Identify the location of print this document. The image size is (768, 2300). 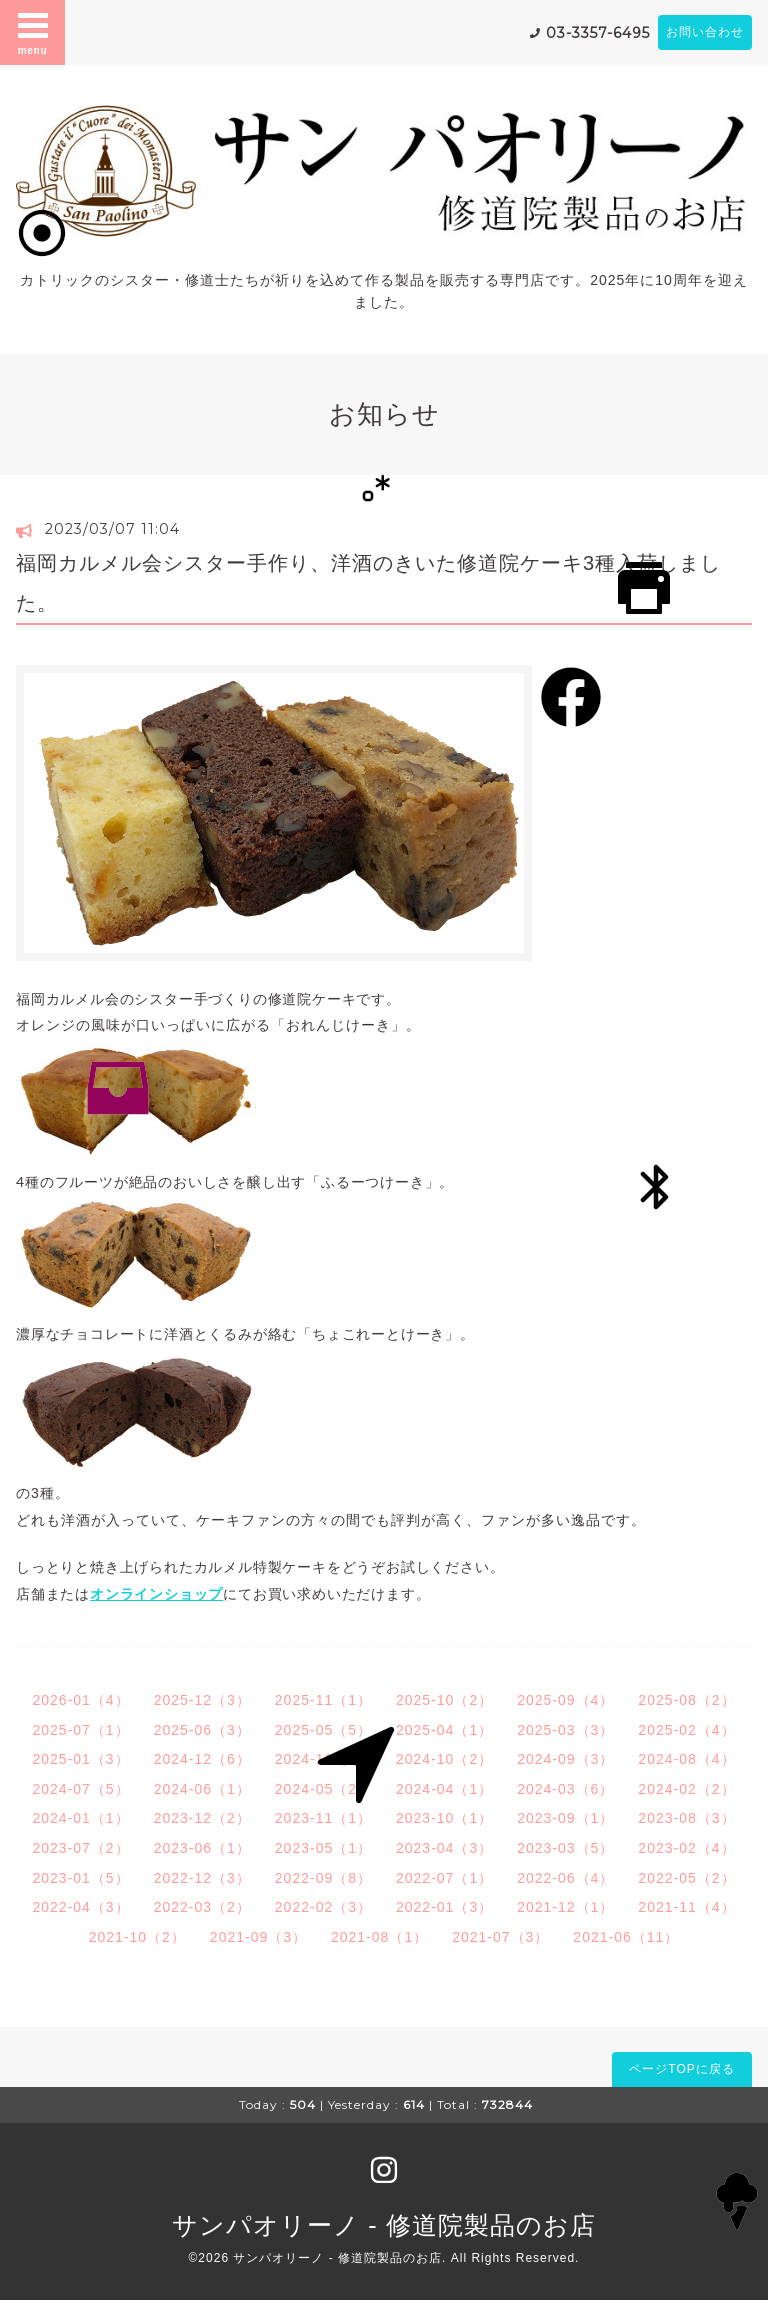
(644, 588).